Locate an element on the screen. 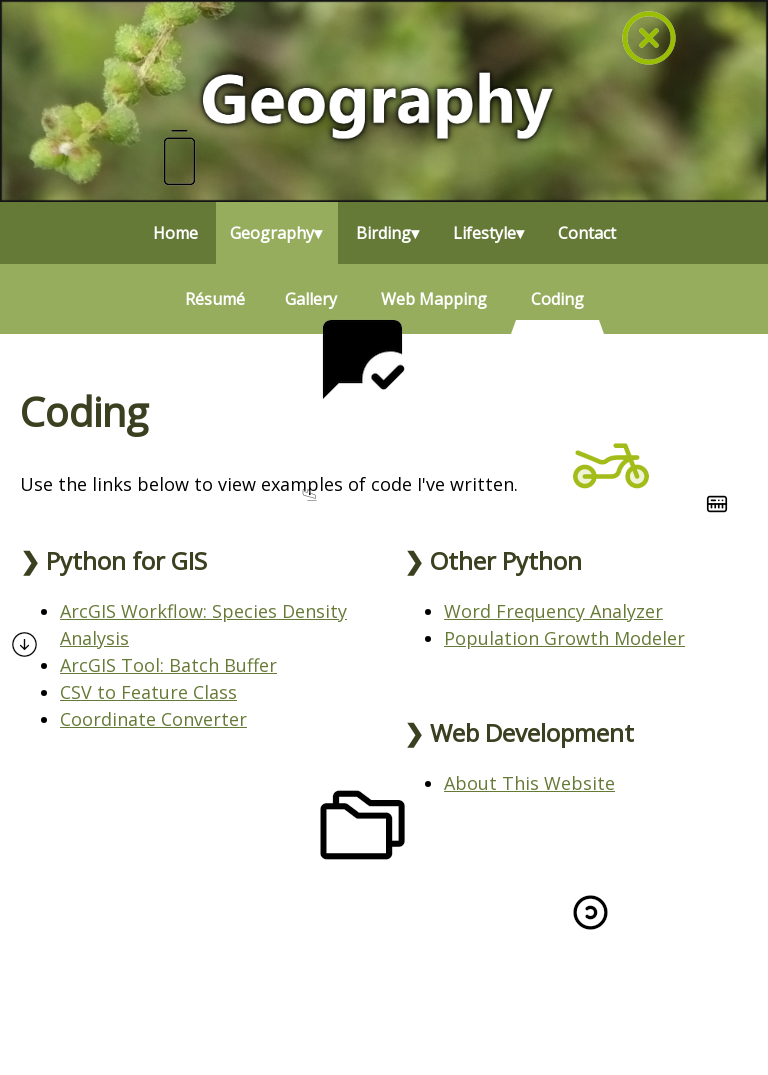 The height and width of the screenshot is (1075, 768). message has been read is located at coordinates (362, 359).